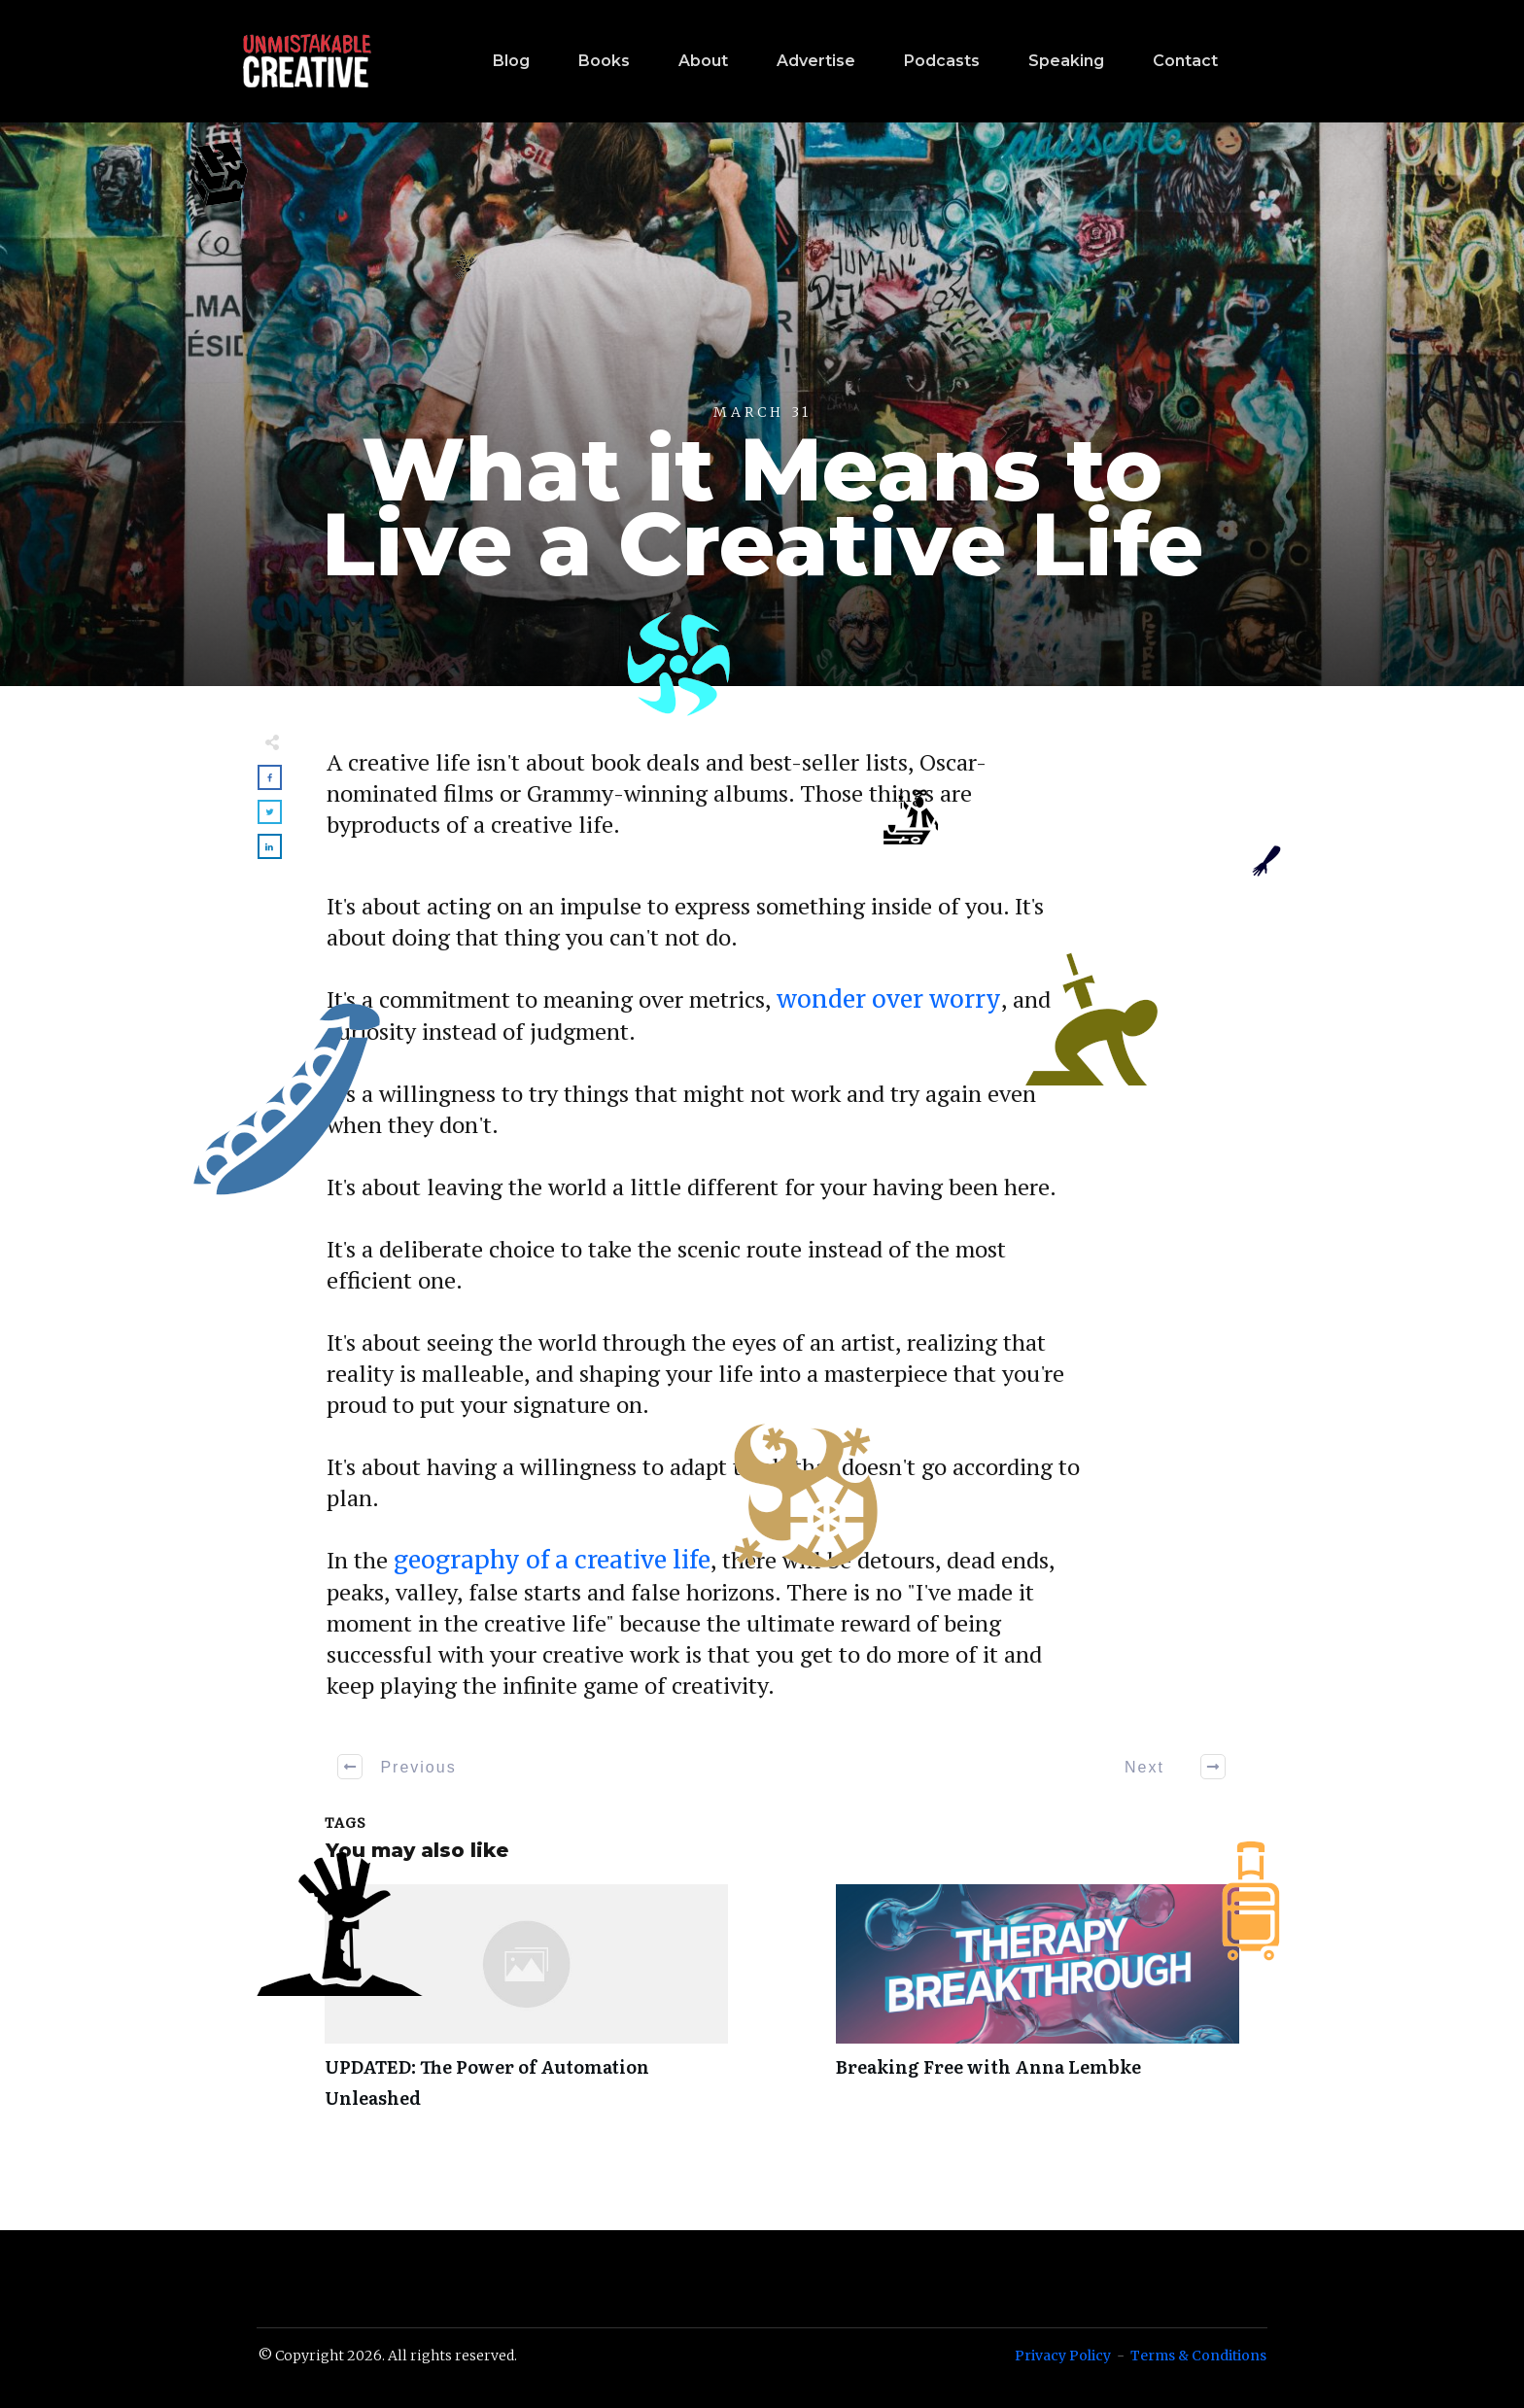 This screenshot has width=1524, height=2408. Describe the element at coordinates (287, 1099) in the screenshot. I see `select peas as an ingredient` at that location.